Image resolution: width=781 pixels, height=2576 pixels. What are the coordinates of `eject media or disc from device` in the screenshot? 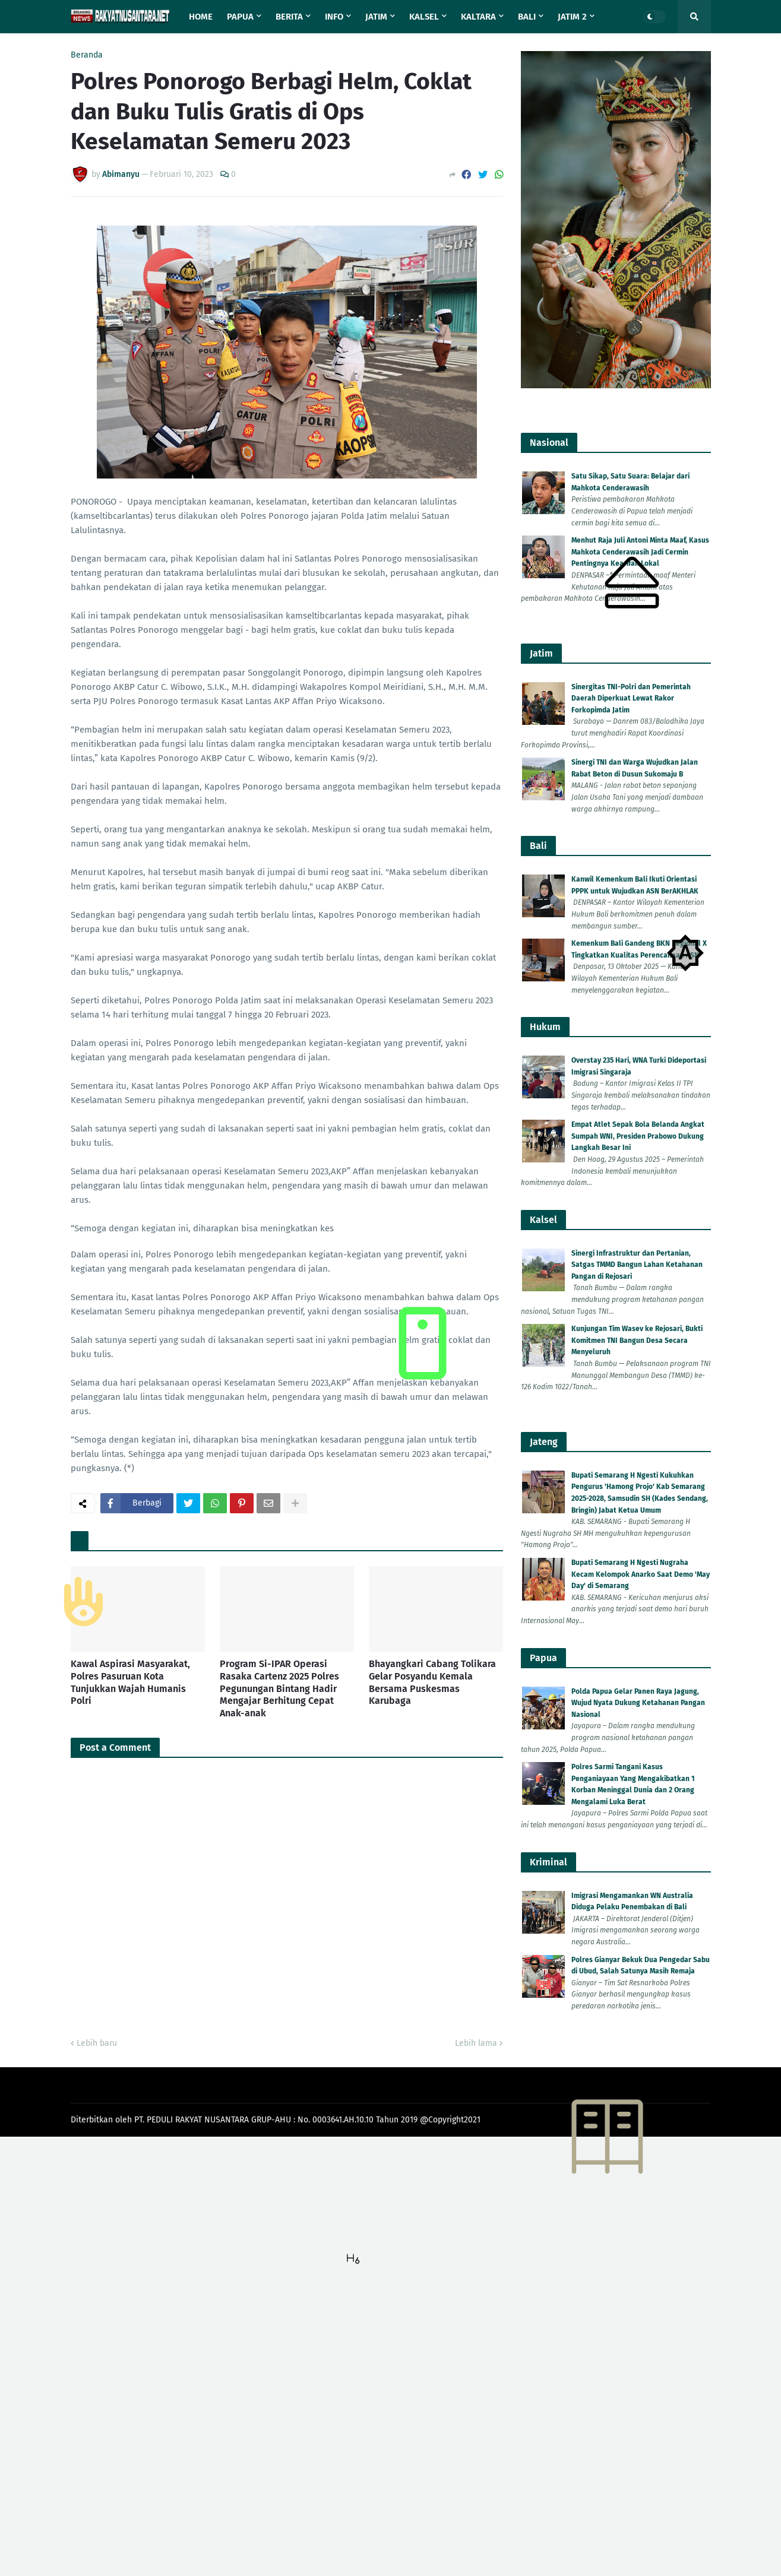 It's located at (632, 586).